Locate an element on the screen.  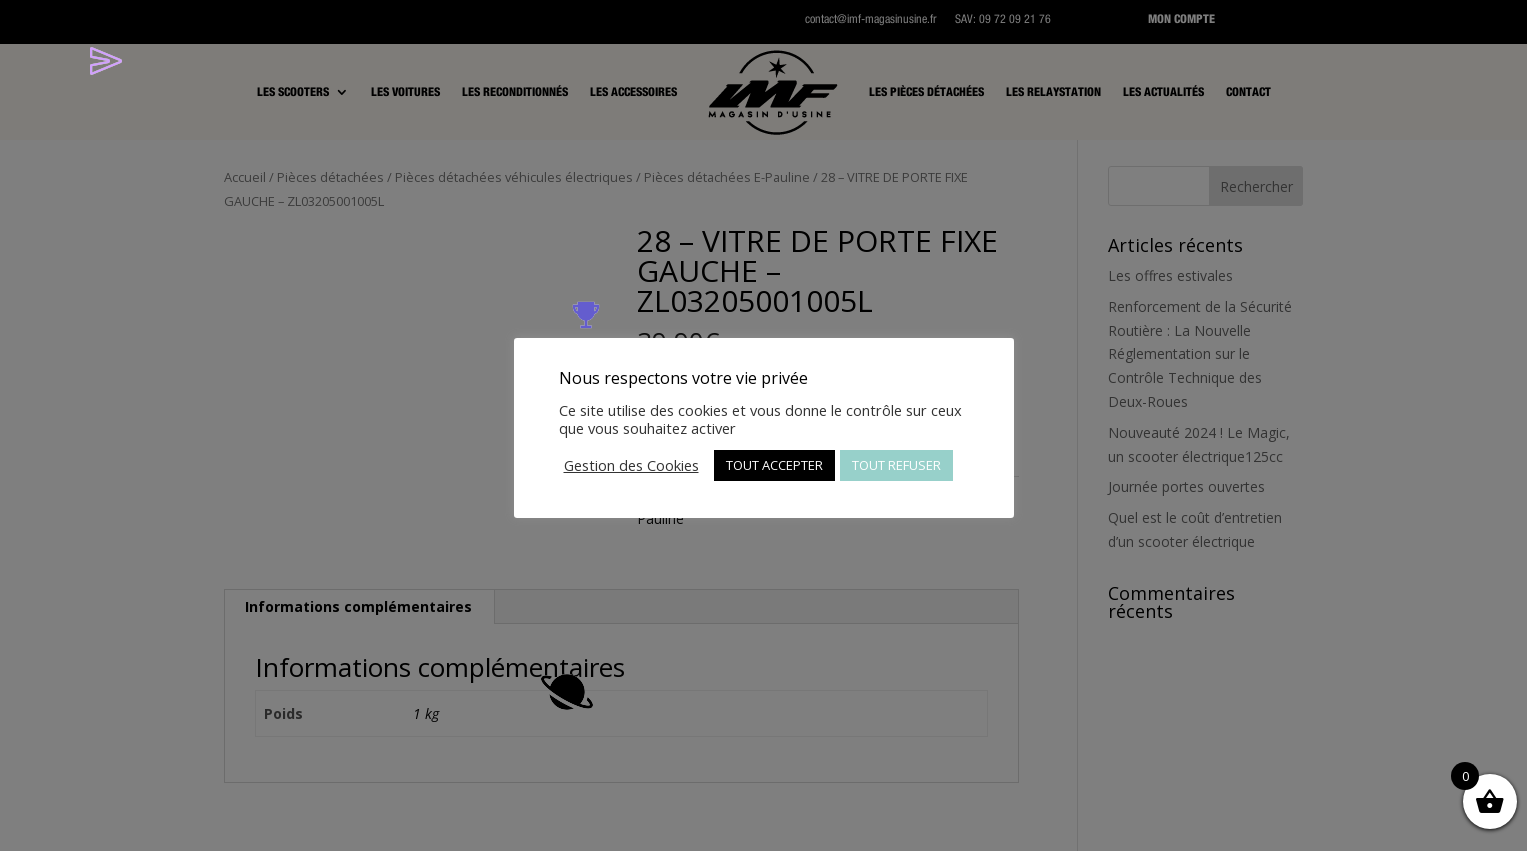
view your achievements or awards is located at coordinates (586, 315).